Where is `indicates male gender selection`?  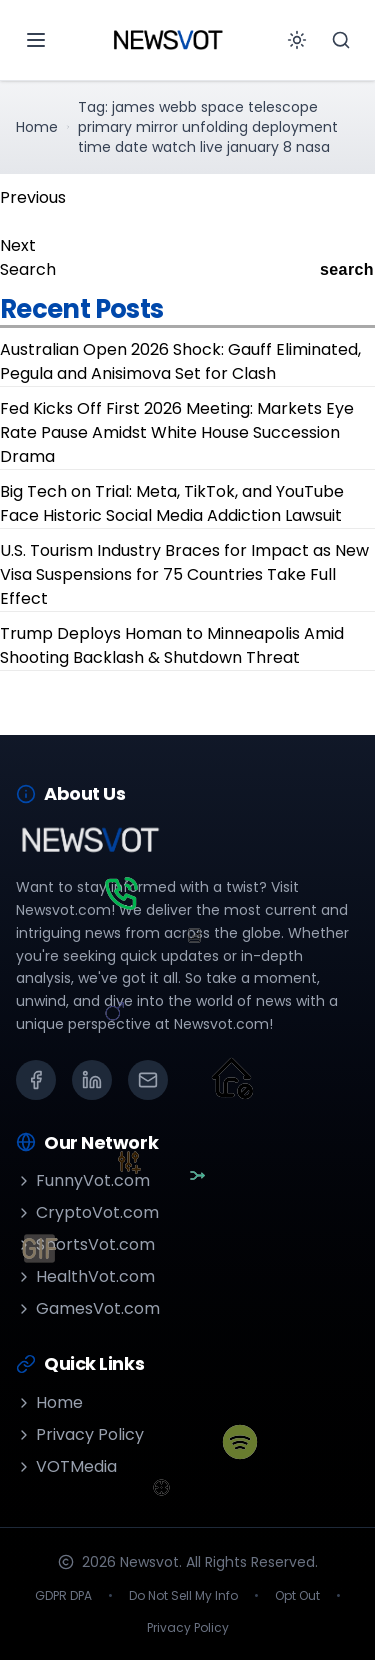 indicates male gender selection is located at coordinates (115, 1011).